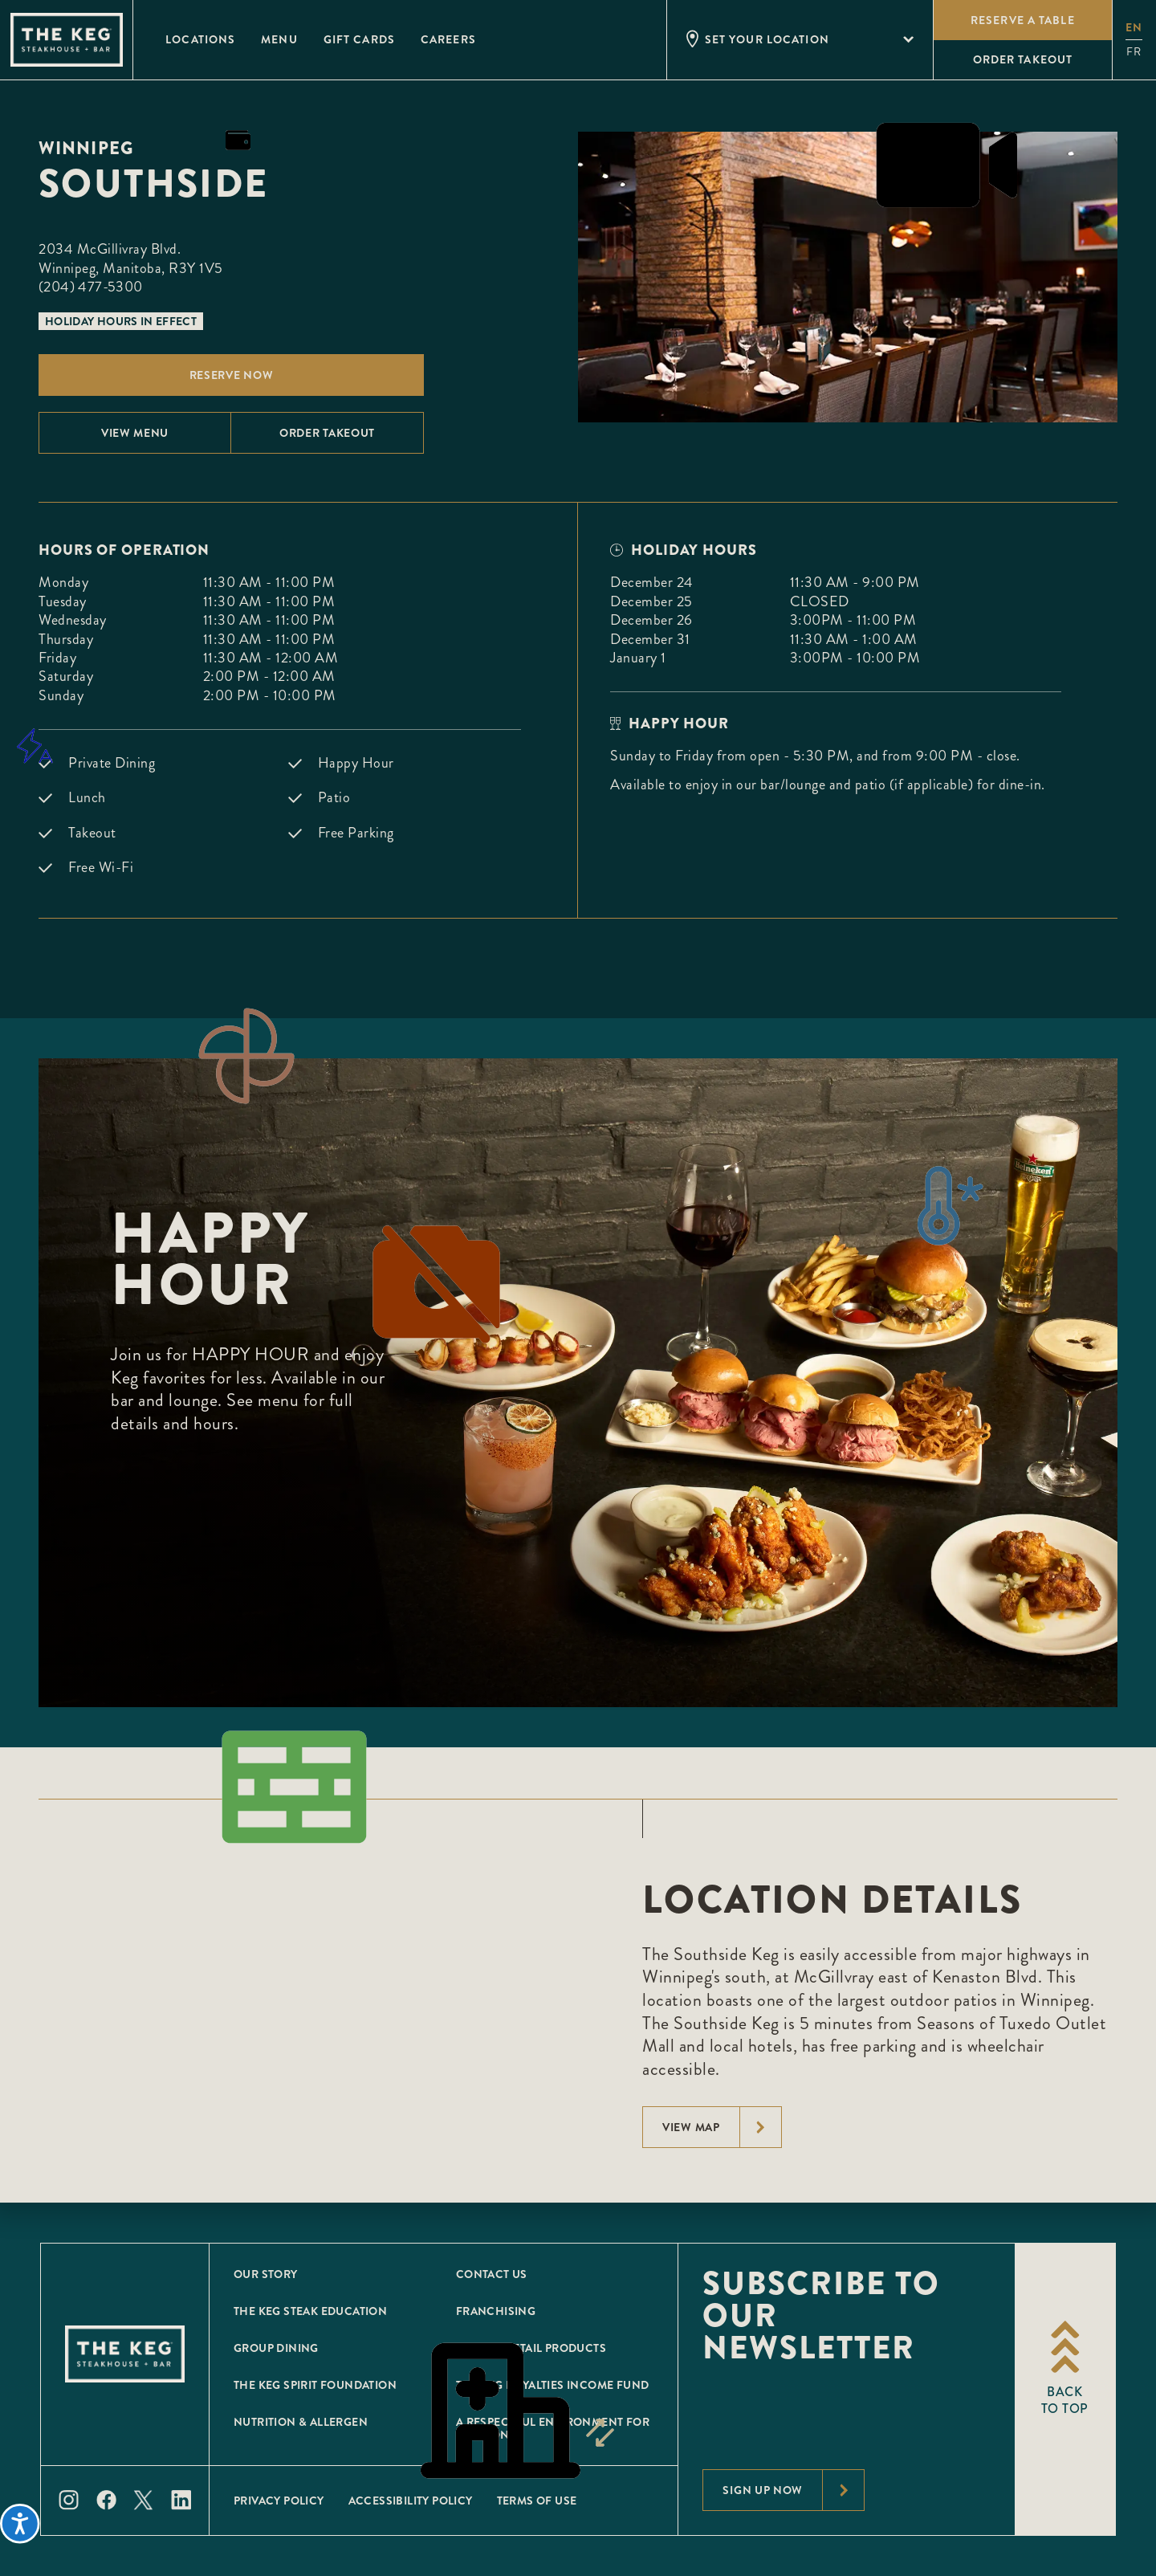  Describe the element at coordinates (238, 140) in the screenshot. I see `access your wallet or payment methods` at that location.